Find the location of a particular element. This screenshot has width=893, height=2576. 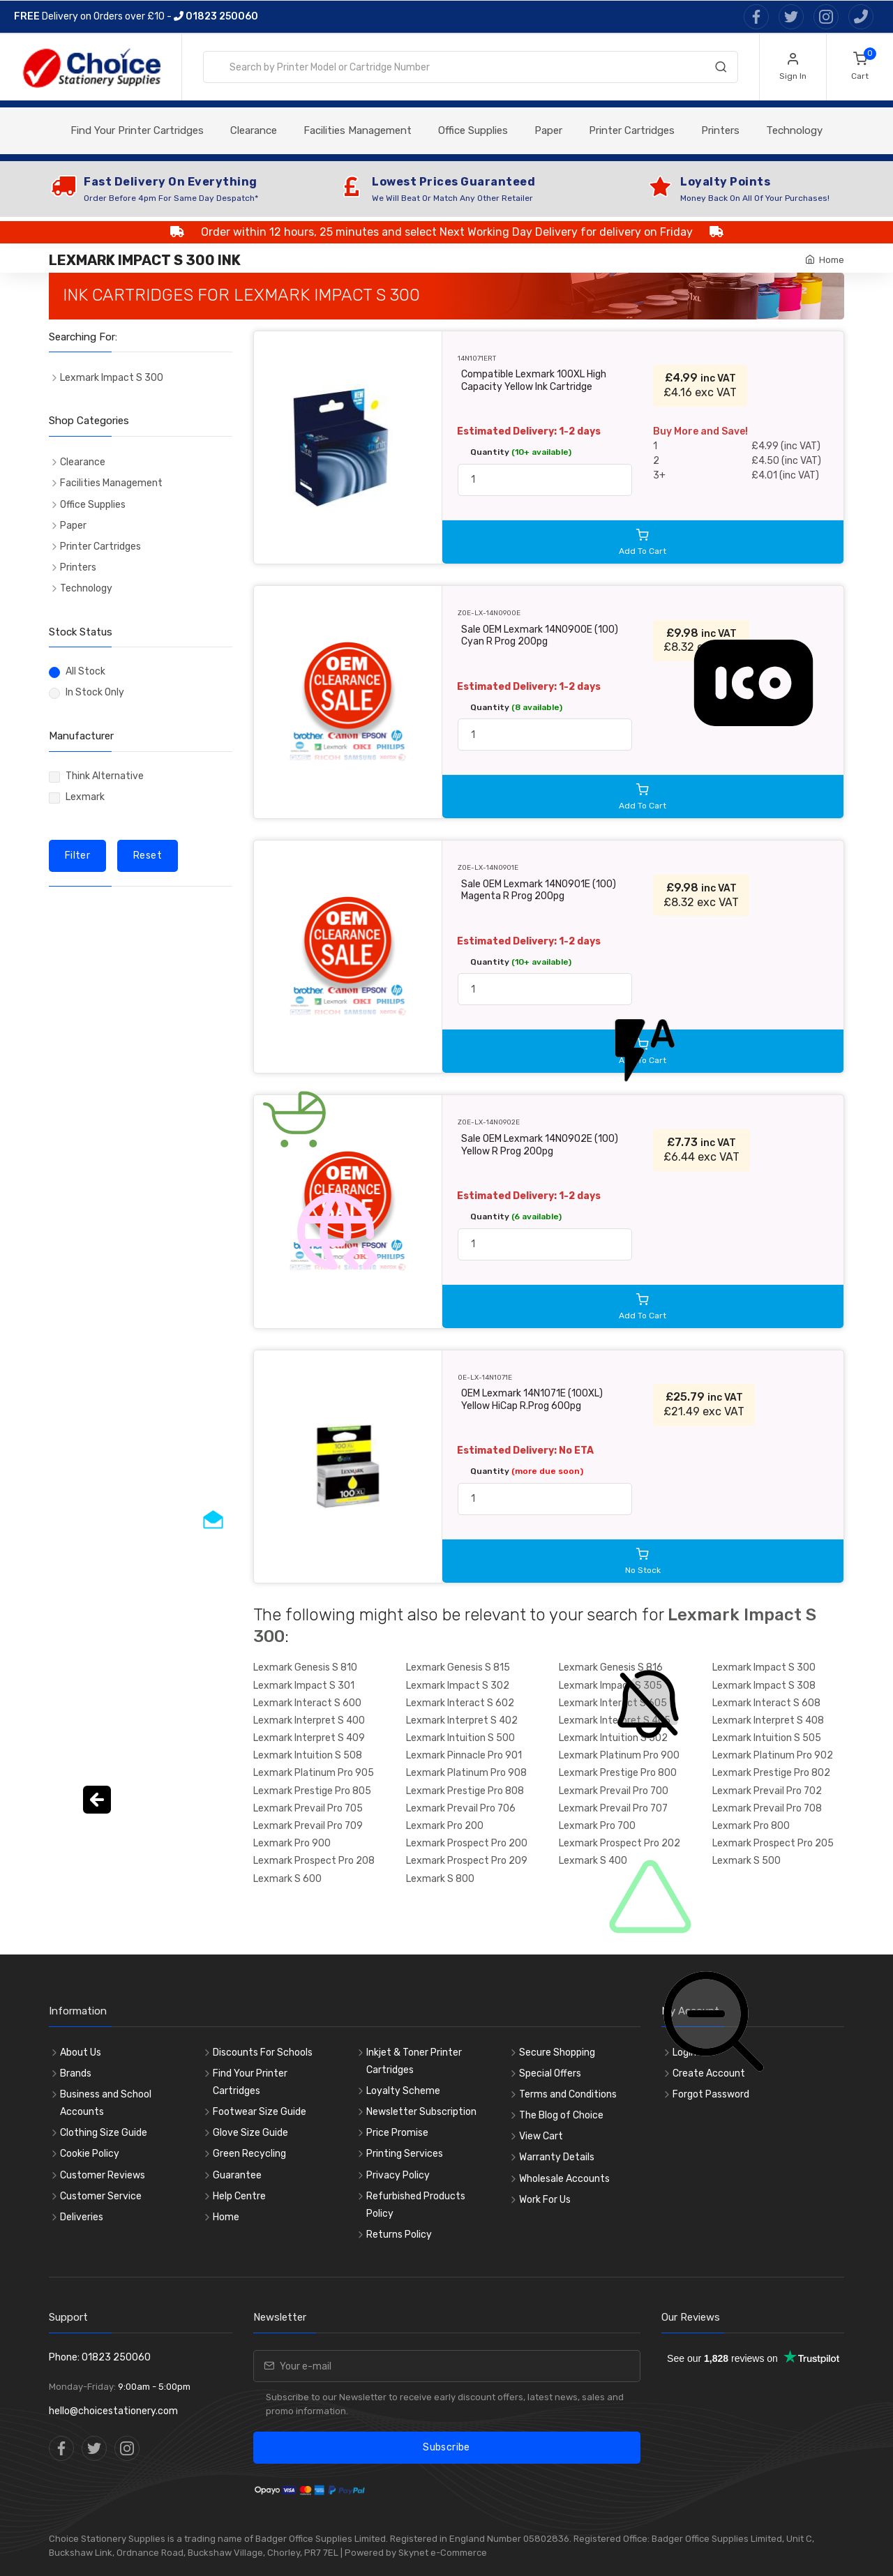

mute notifications is located at coordinates (649, 1704).